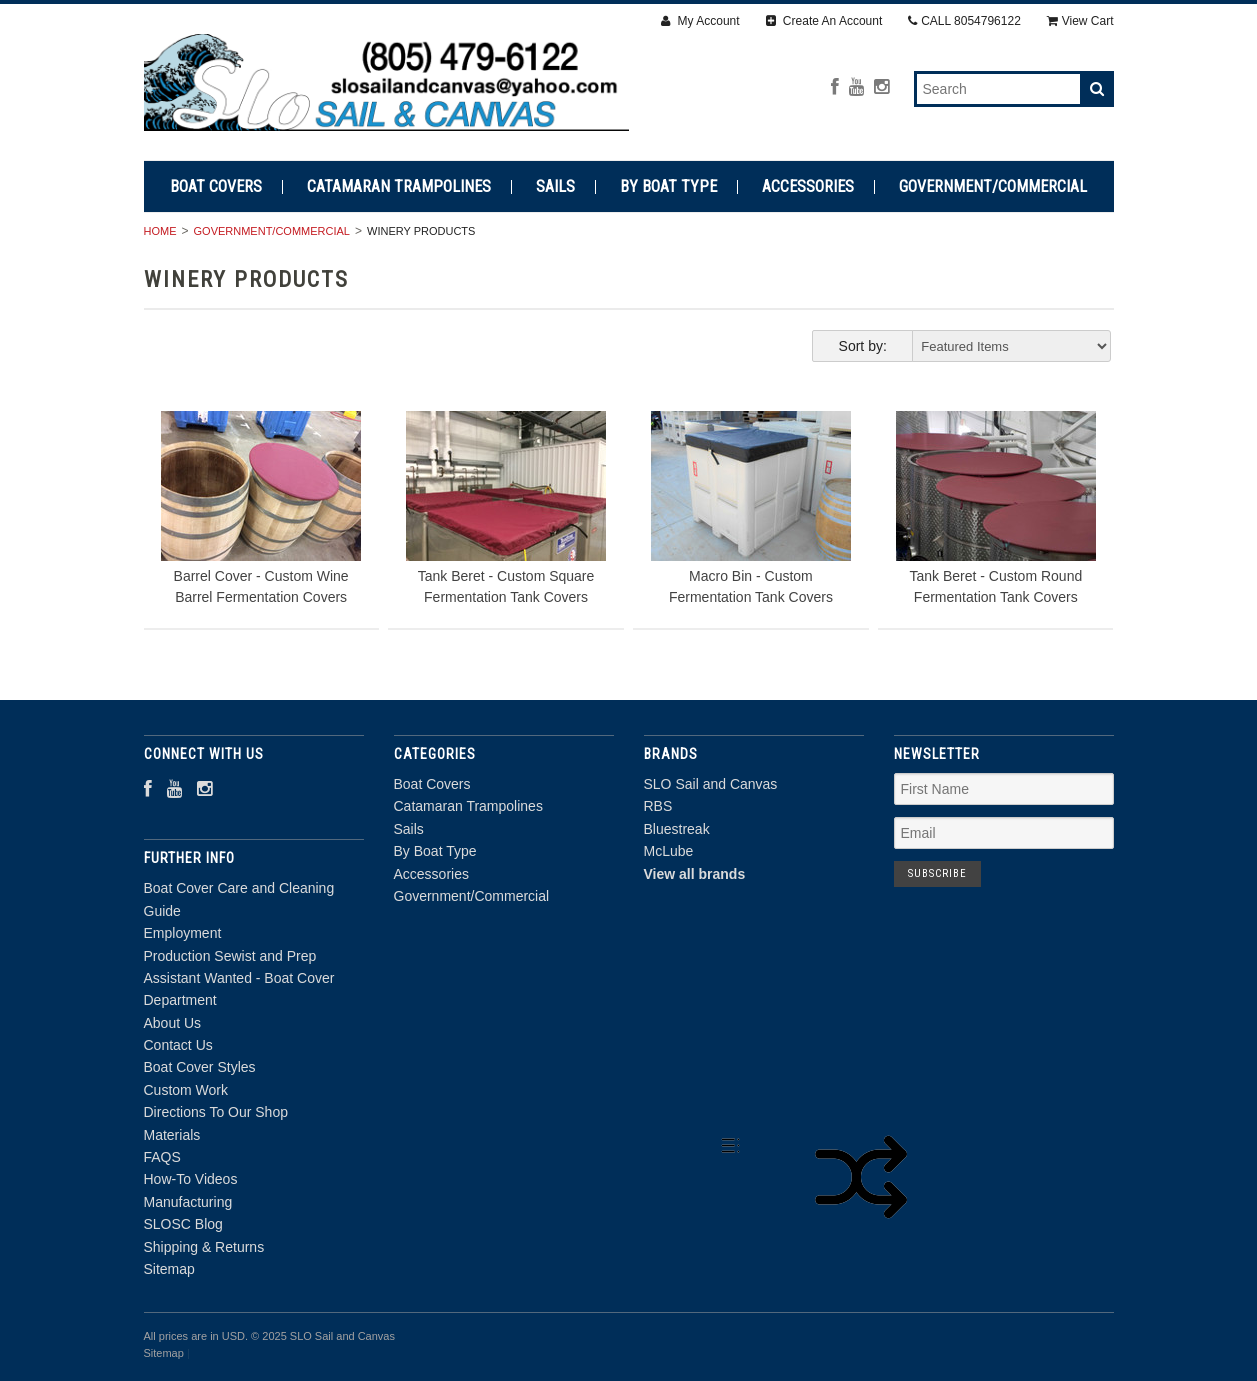  Describe the element at coordinates (861, 1177) in the screenshot. I see `shuffle or randomize playback order` at that location.